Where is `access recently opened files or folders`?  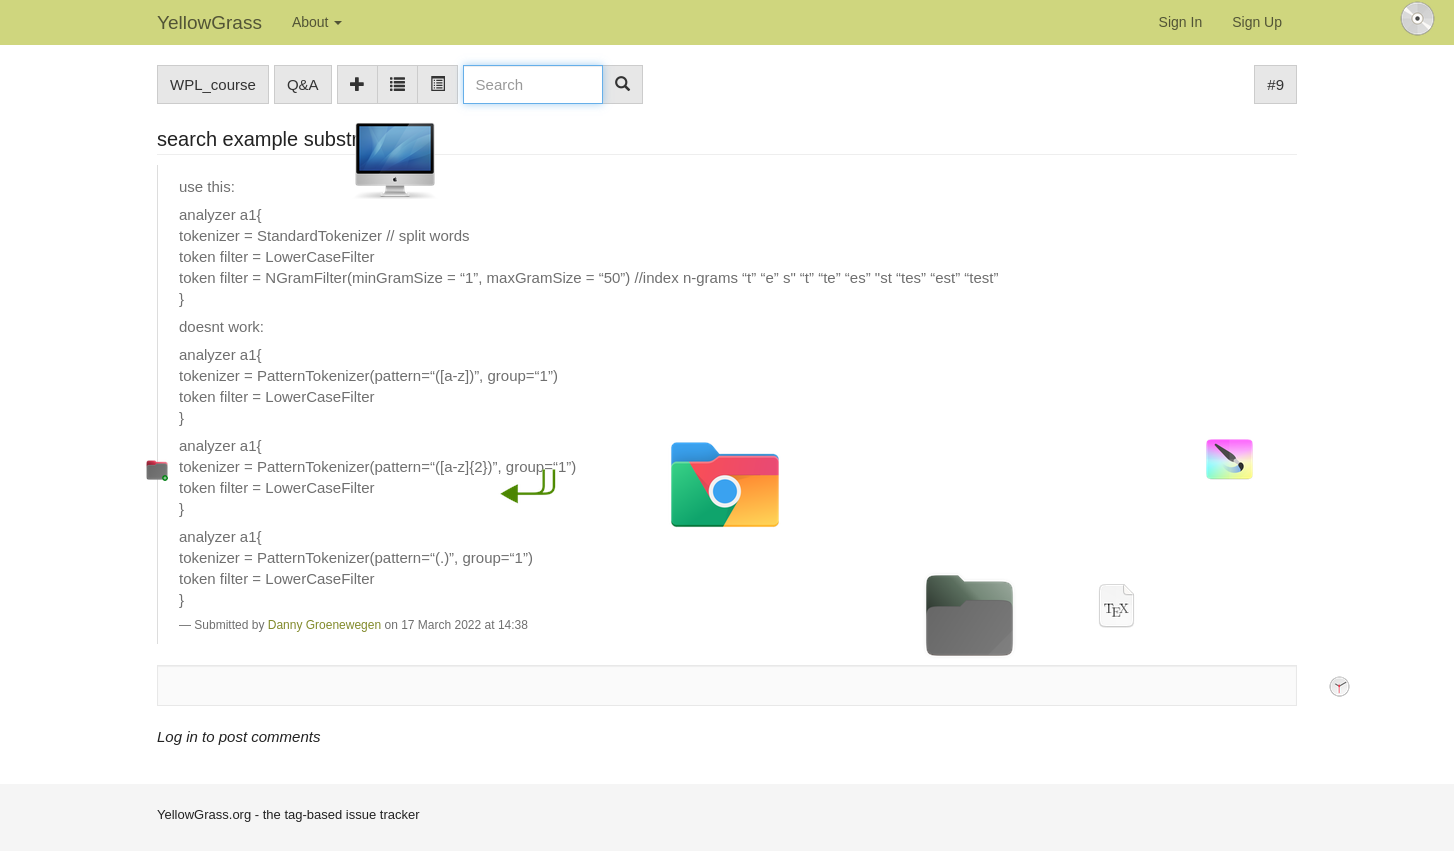
access recently opened files or folders is located at coordinates (1339, 686).